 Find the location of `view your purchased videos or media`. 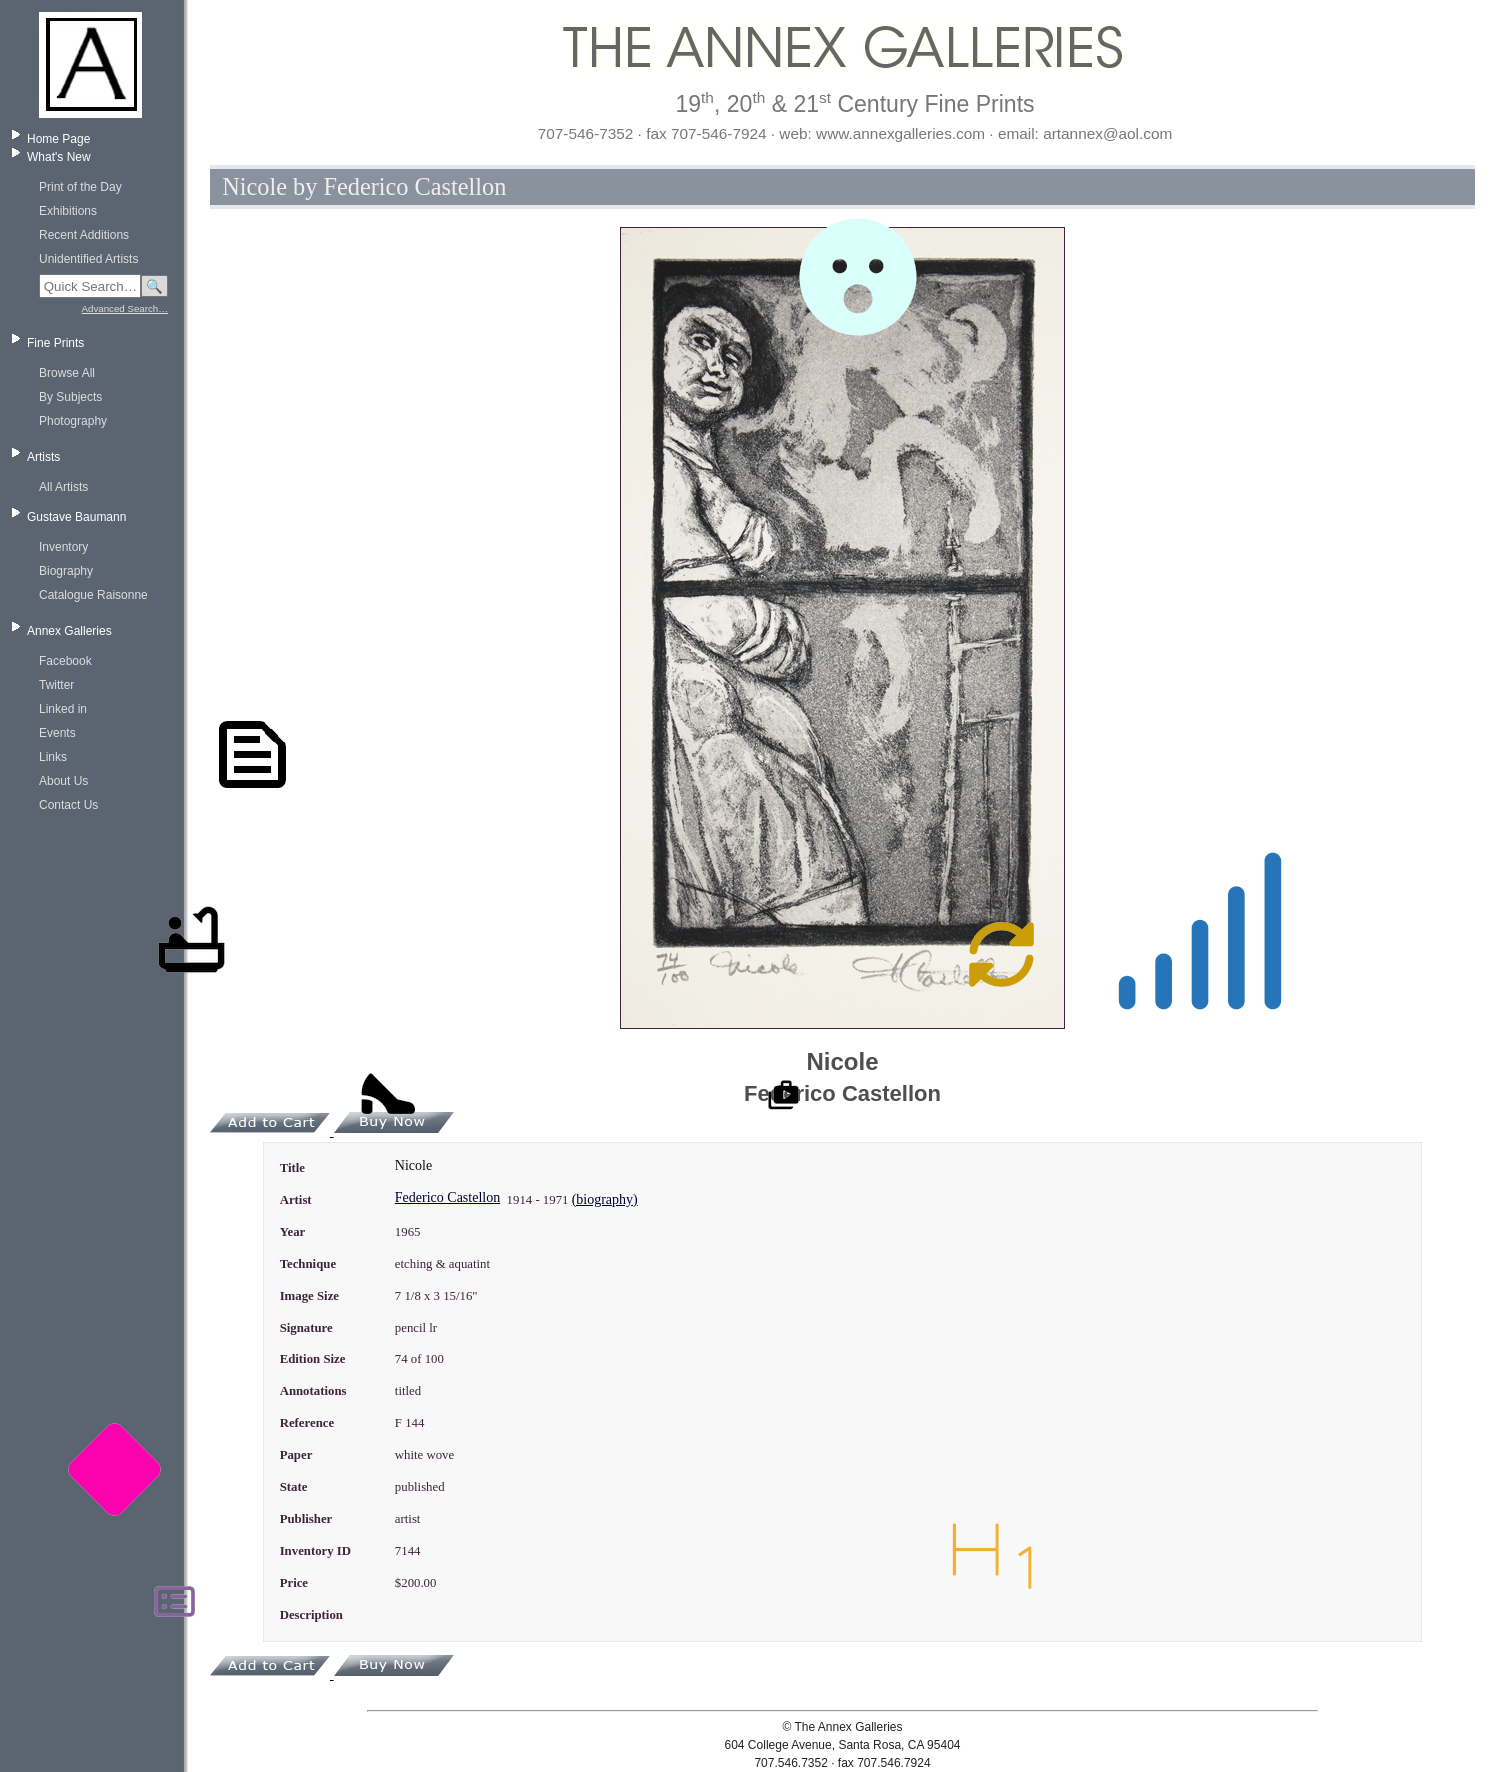

view your purchased videos or media is located at coordinates (783, 1095).